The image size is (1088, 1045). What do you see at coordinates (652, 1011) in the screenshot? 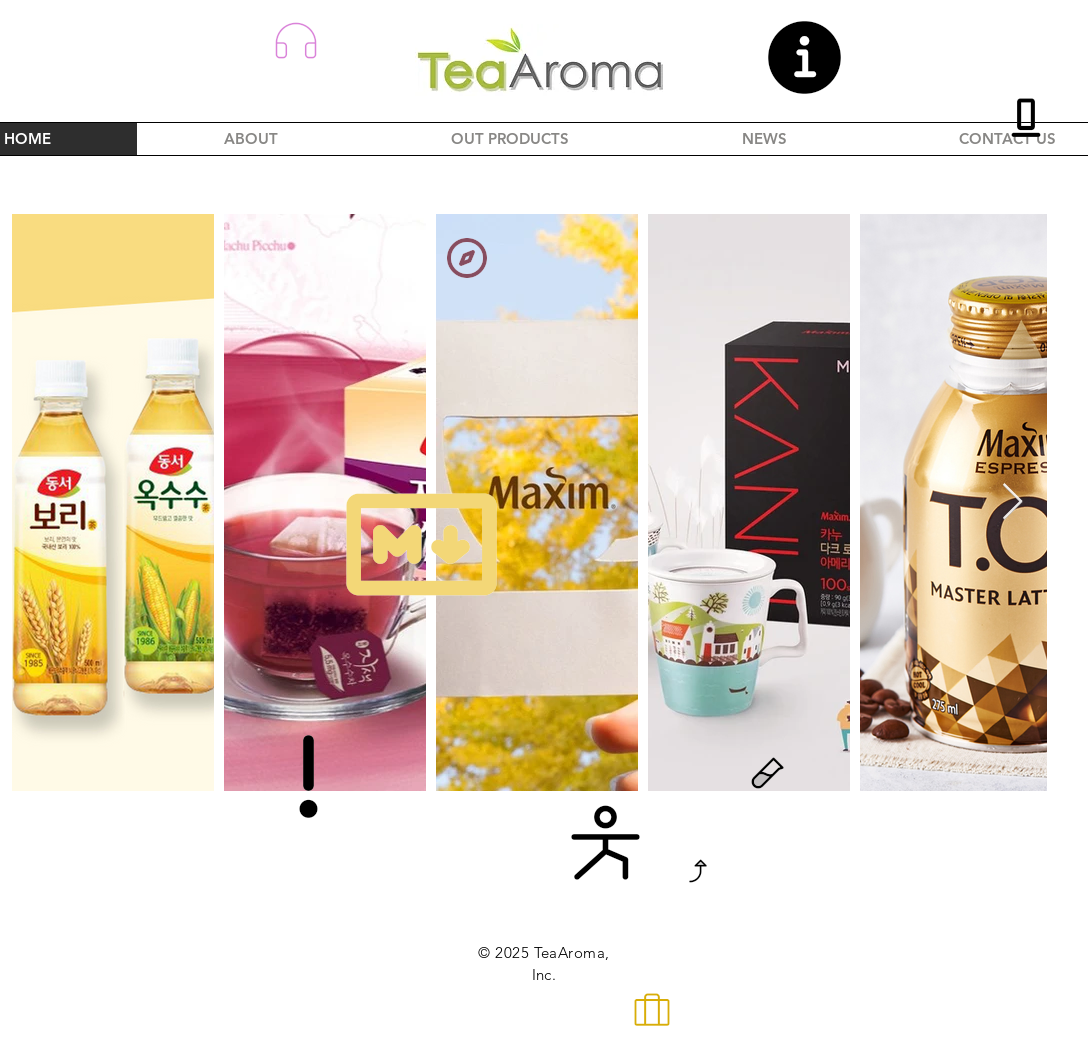
I see `access travel or trip details` at bounding box center [652, 1011].